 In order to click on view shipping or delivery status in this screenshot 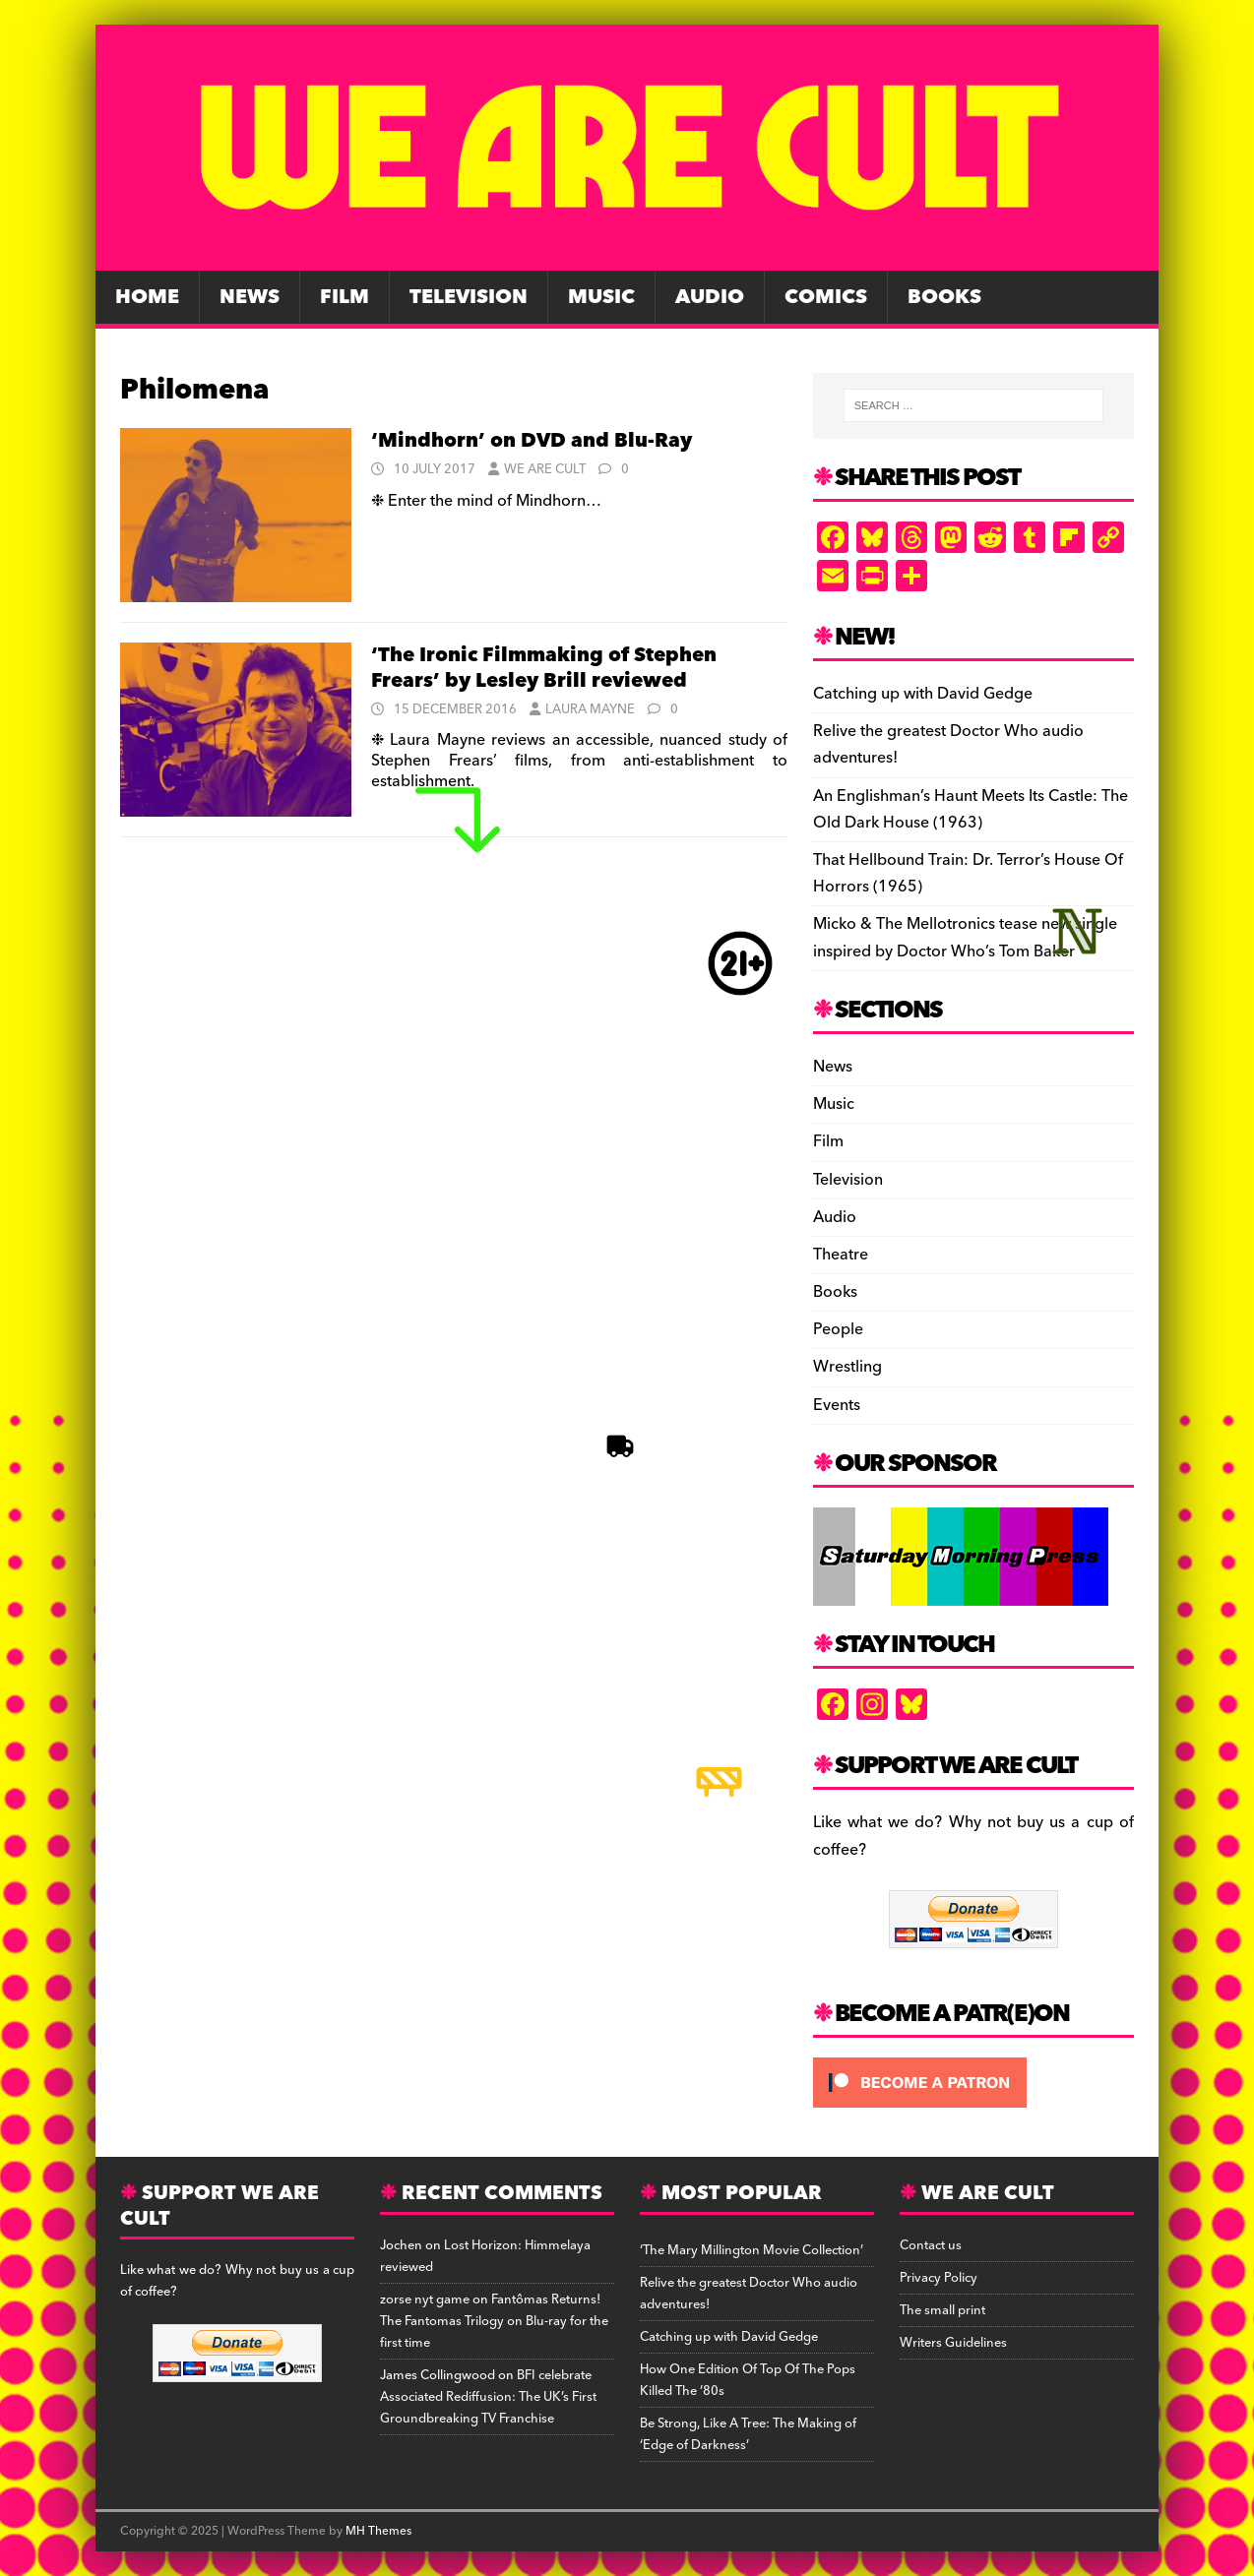, I will do `click(620, 1445)`.